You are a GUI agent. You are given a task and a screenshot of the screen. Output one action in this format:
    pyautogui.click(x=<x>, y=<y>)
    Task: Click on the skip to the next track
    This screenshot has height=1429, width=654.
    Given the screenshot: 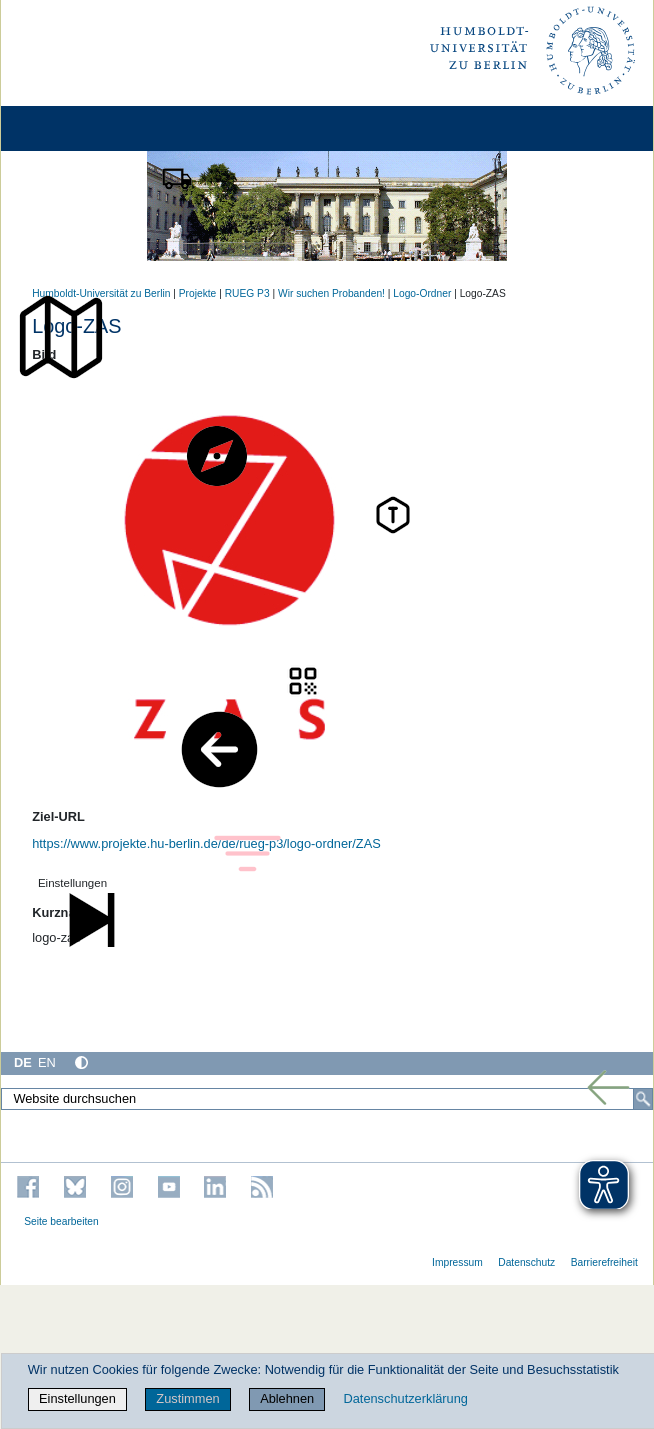 What is the action you would take?
    pyautogui.click(x=92, y=920)
    